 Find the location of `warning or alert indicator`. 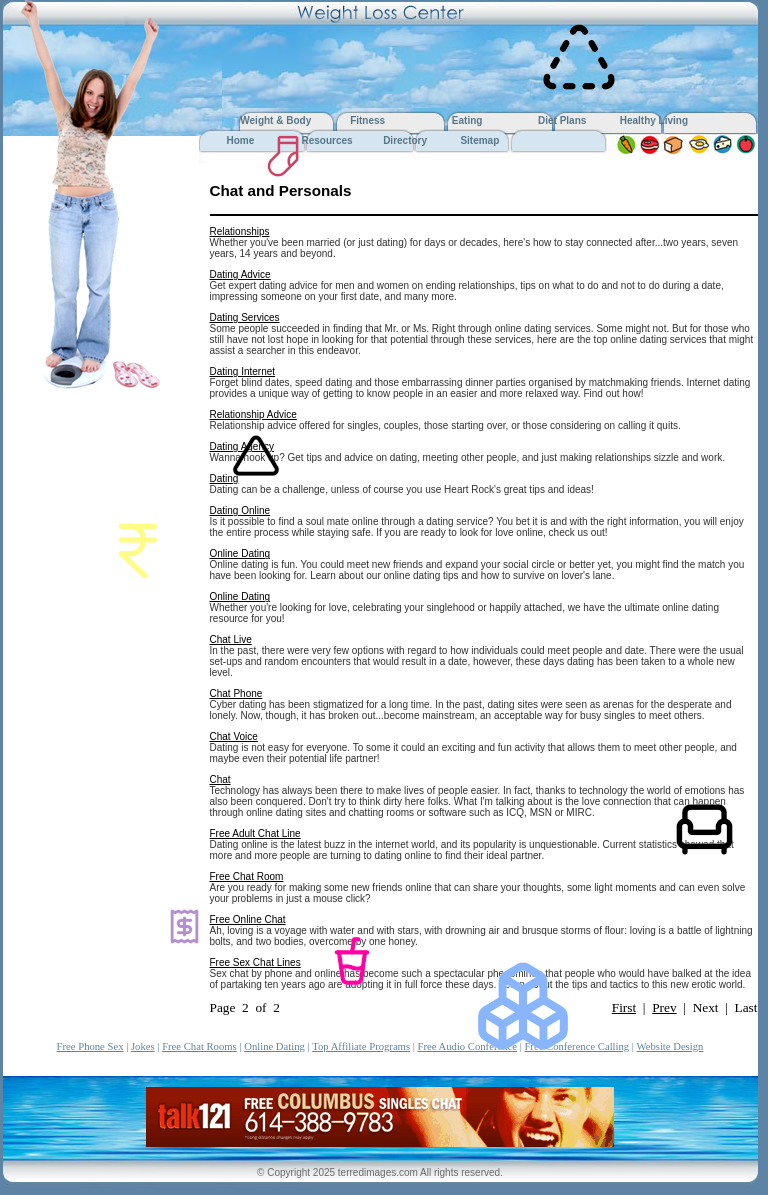

warning or alert indicator is located at coordinates (256, 457).